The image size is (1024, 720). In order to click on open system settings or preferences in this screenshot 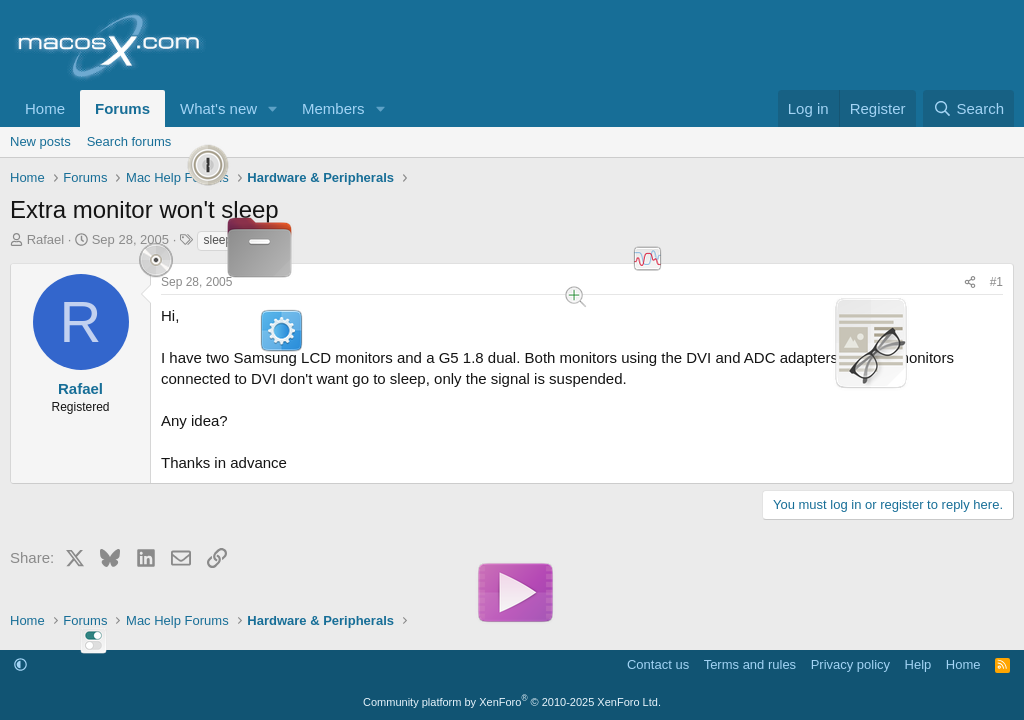, I will do `click(93, 640)`.